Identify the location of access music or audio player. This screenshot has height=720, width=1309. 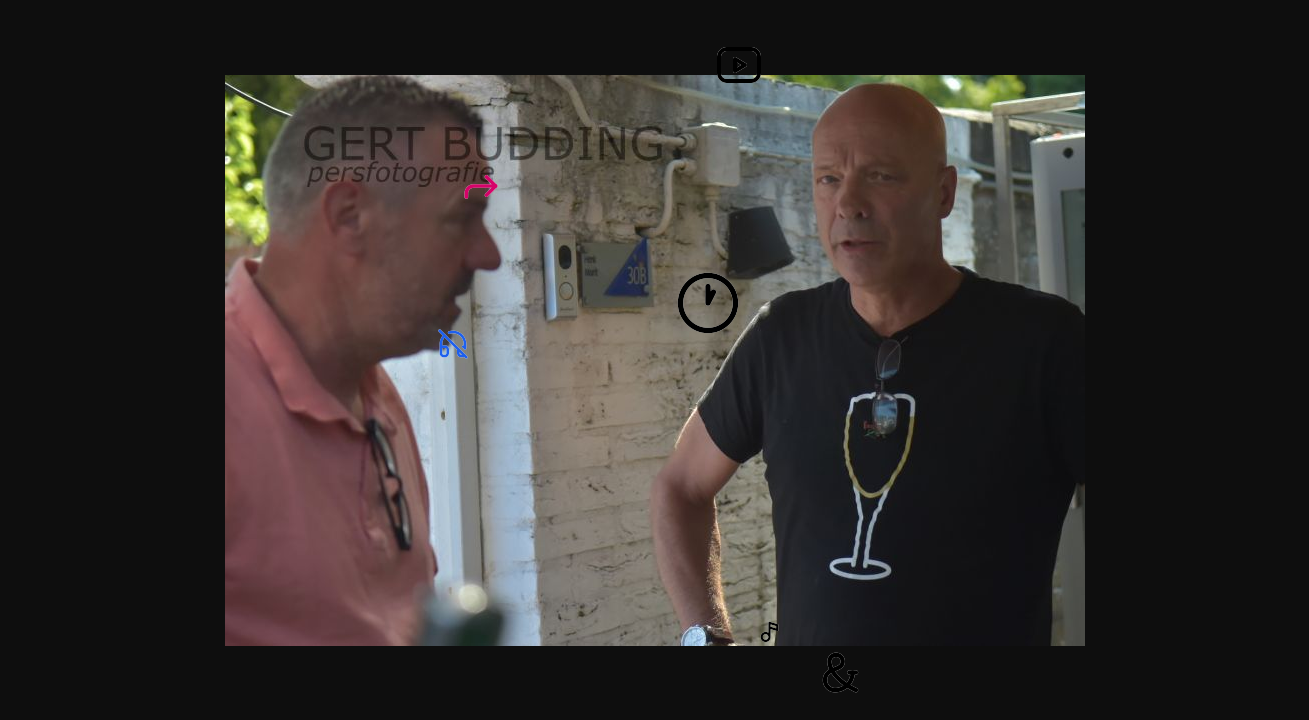
(769, 631).